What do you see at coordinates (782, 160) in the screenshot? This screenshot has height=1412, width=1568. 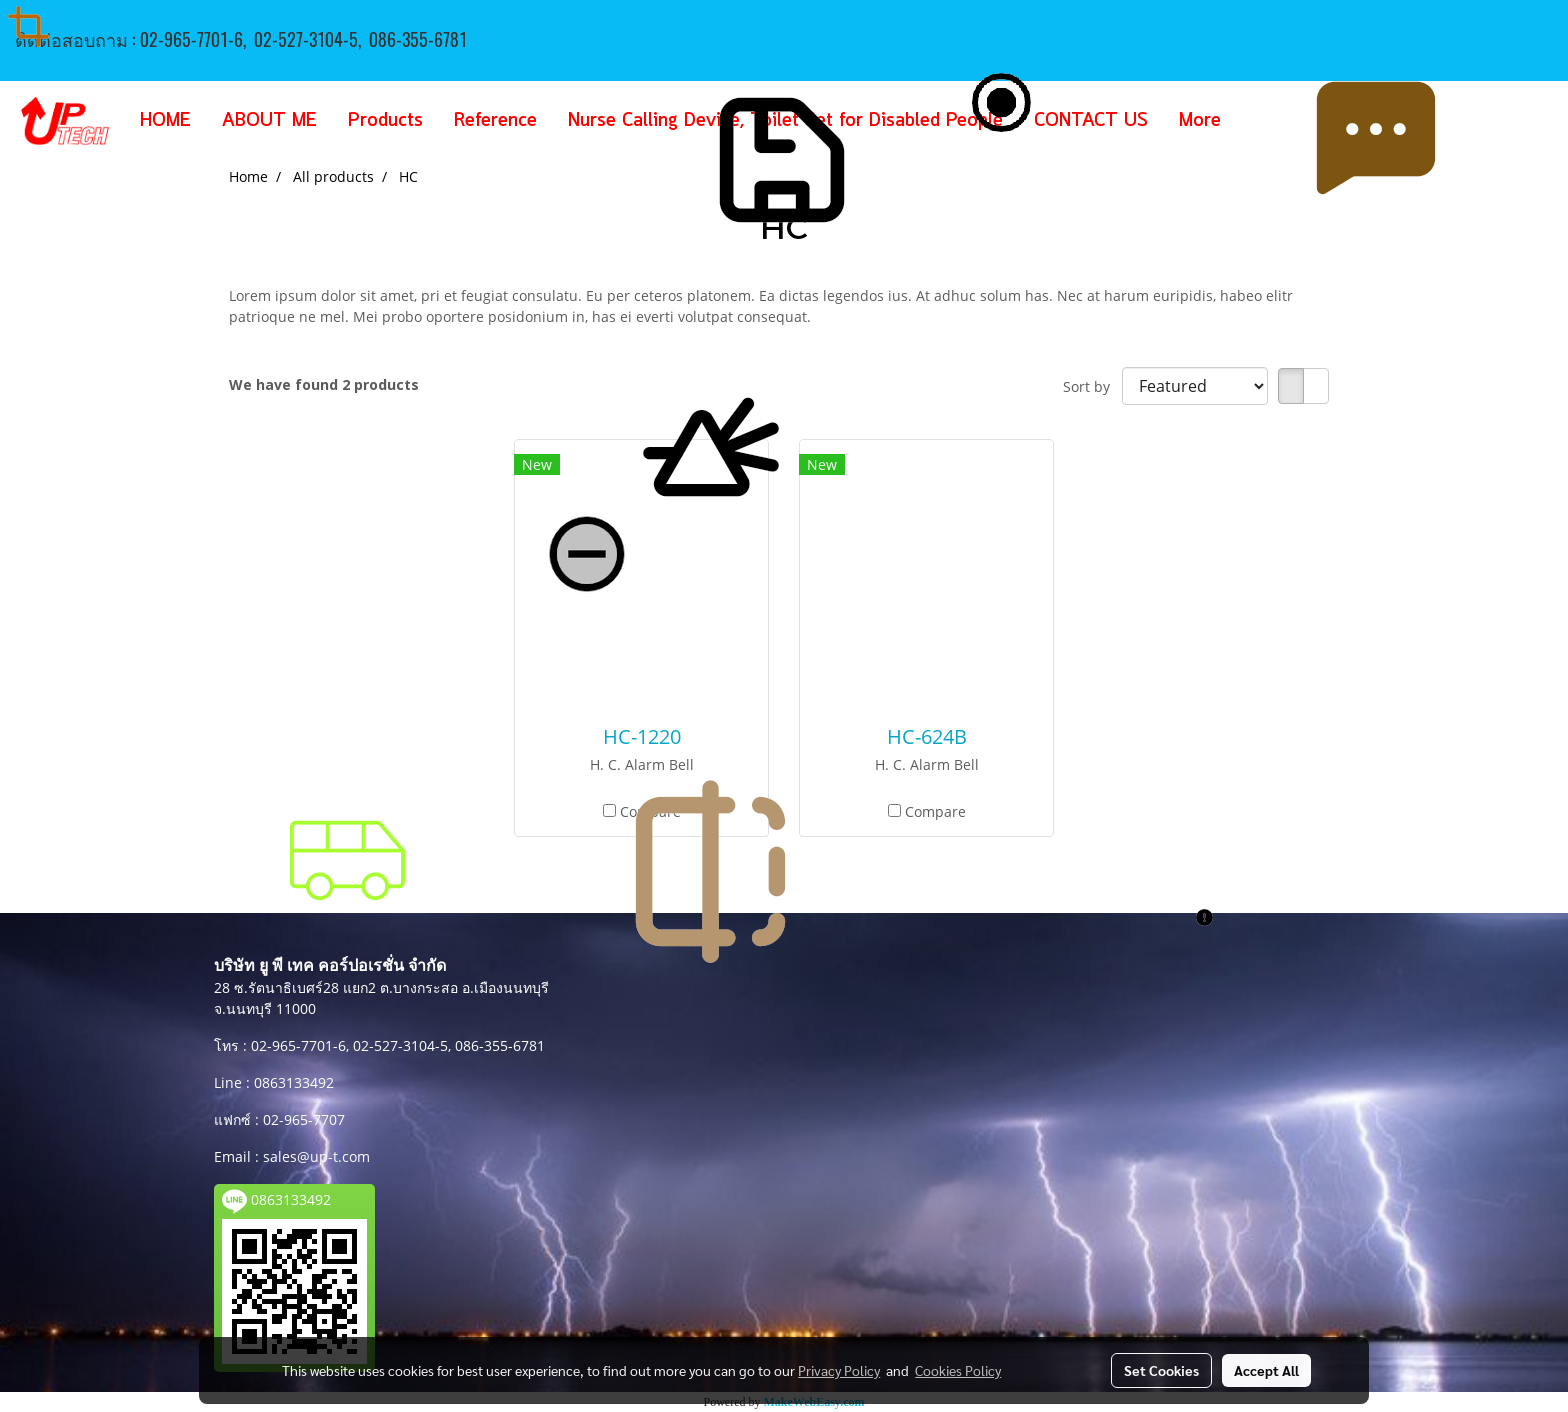 I see `save current file or document` at bounding box center [782, 160].